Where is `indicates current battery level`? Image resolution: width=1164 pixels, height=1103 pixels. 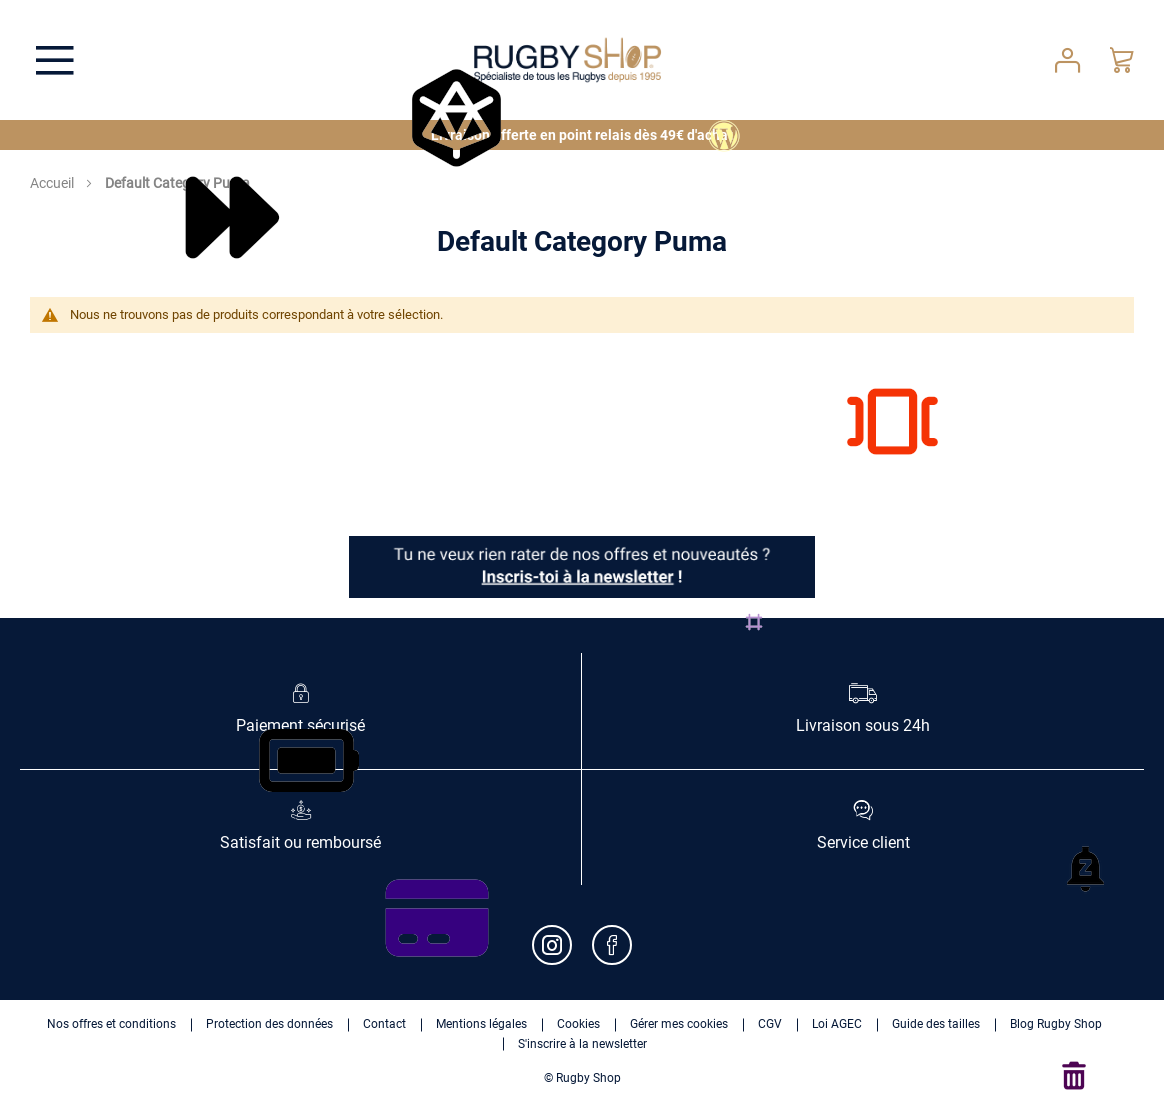 indicates current battery level is located at coordinates (306, 760).